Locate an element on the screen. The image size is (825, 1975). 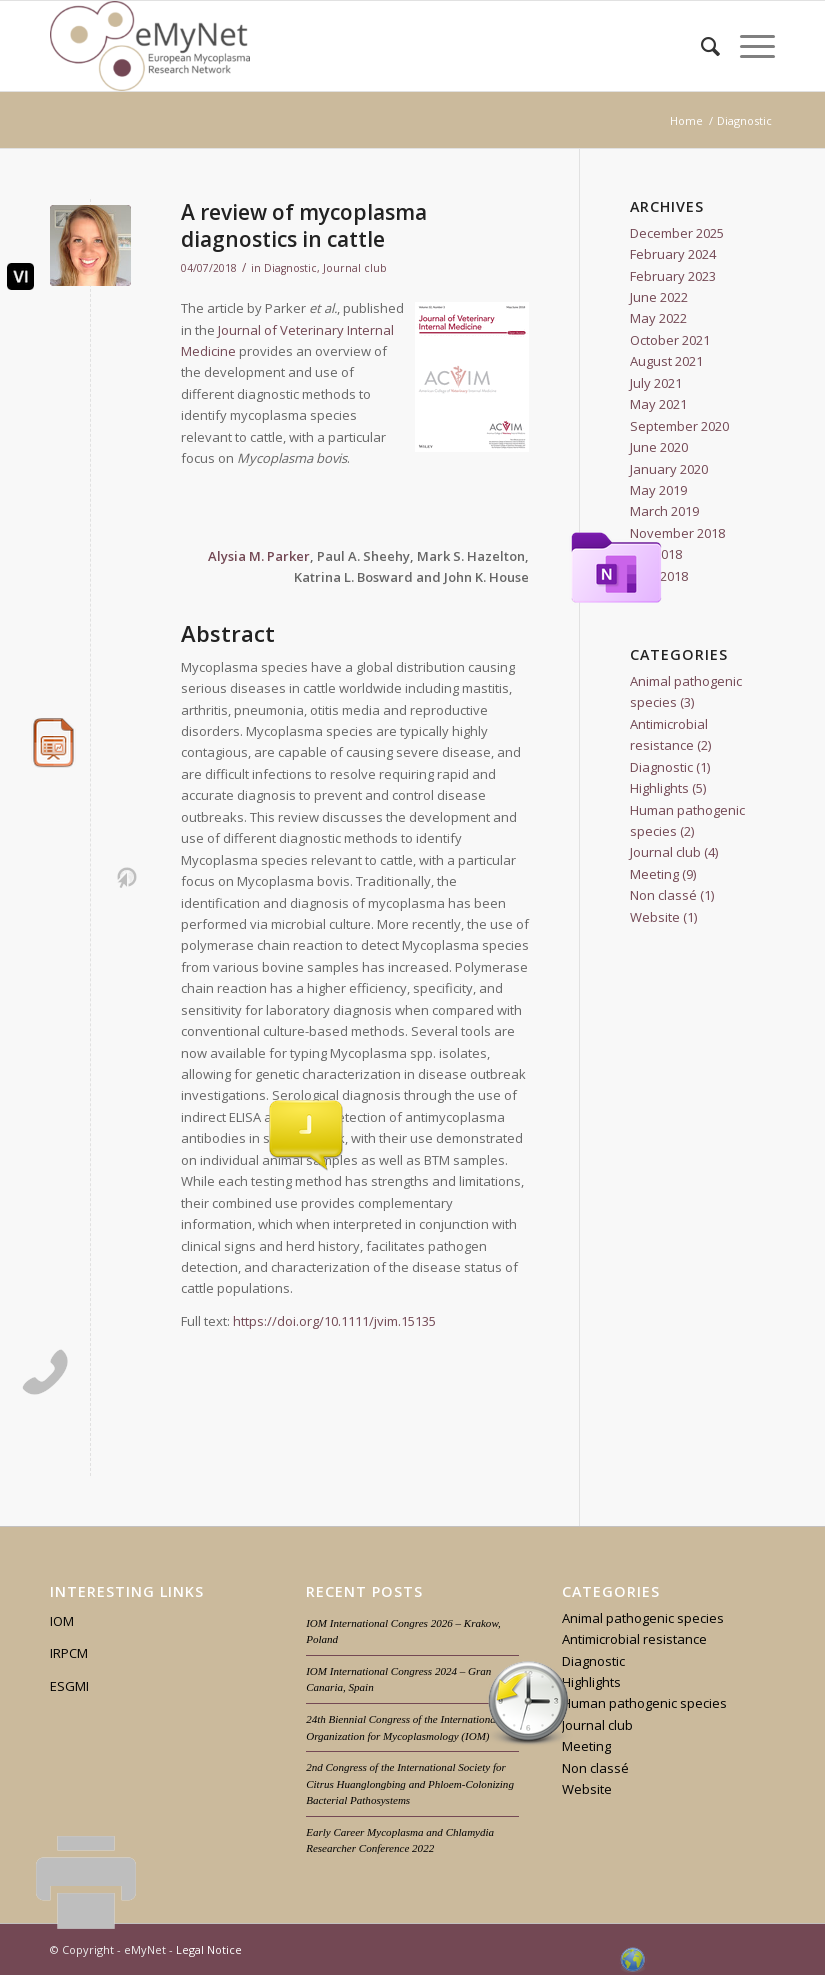
print the current document is located at coordinates (86, 1886).